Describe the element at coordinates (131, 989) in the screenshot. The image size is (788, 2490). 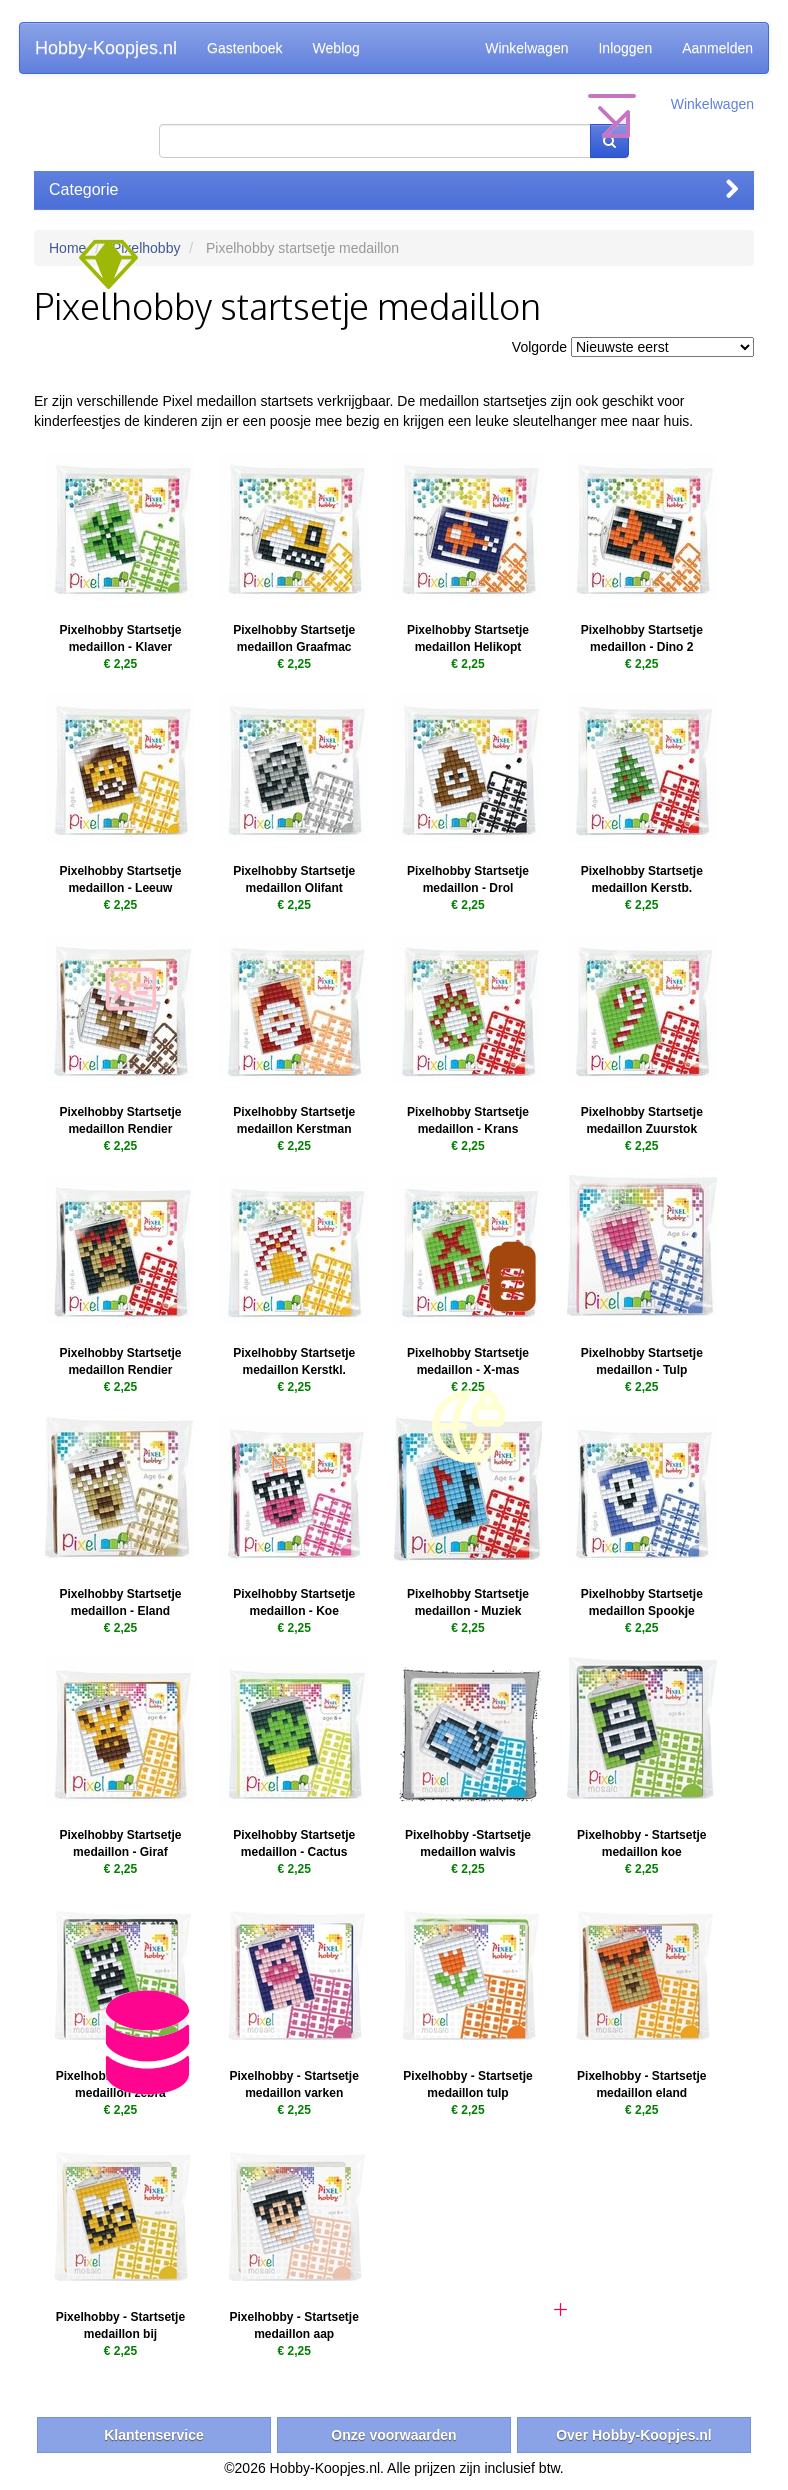
I see `view your profile or identification details` at that location.